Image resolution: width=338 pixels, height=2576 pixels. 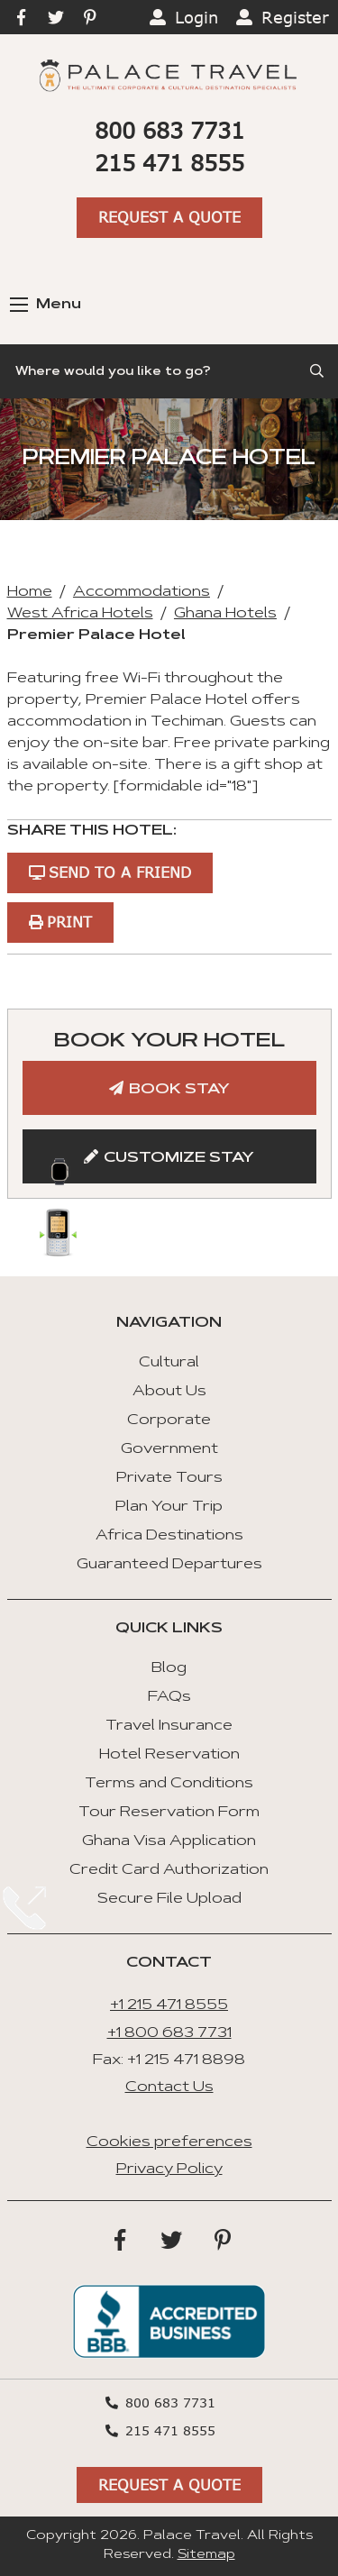 I want to click on indicates active cellular network connection, so click(x=59, y=1233).